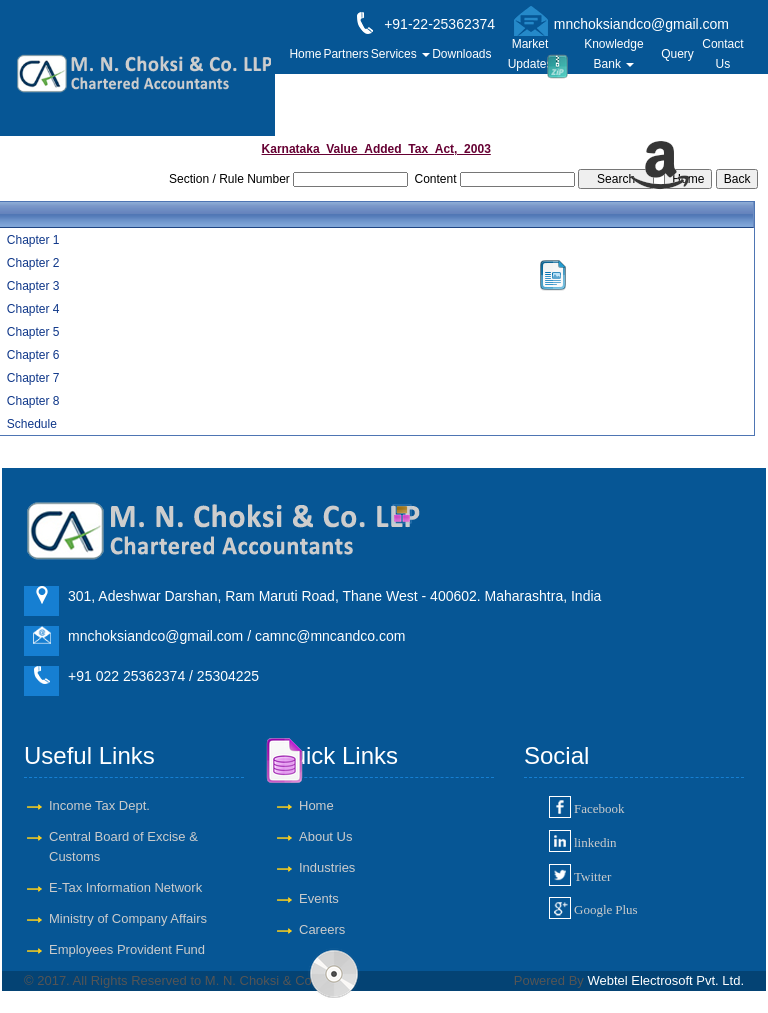 The image size is (768, 1013). What do you see at coordinates (284, 760) in the screenshot?
I see `open a database file` at bounding box center [284, 760].